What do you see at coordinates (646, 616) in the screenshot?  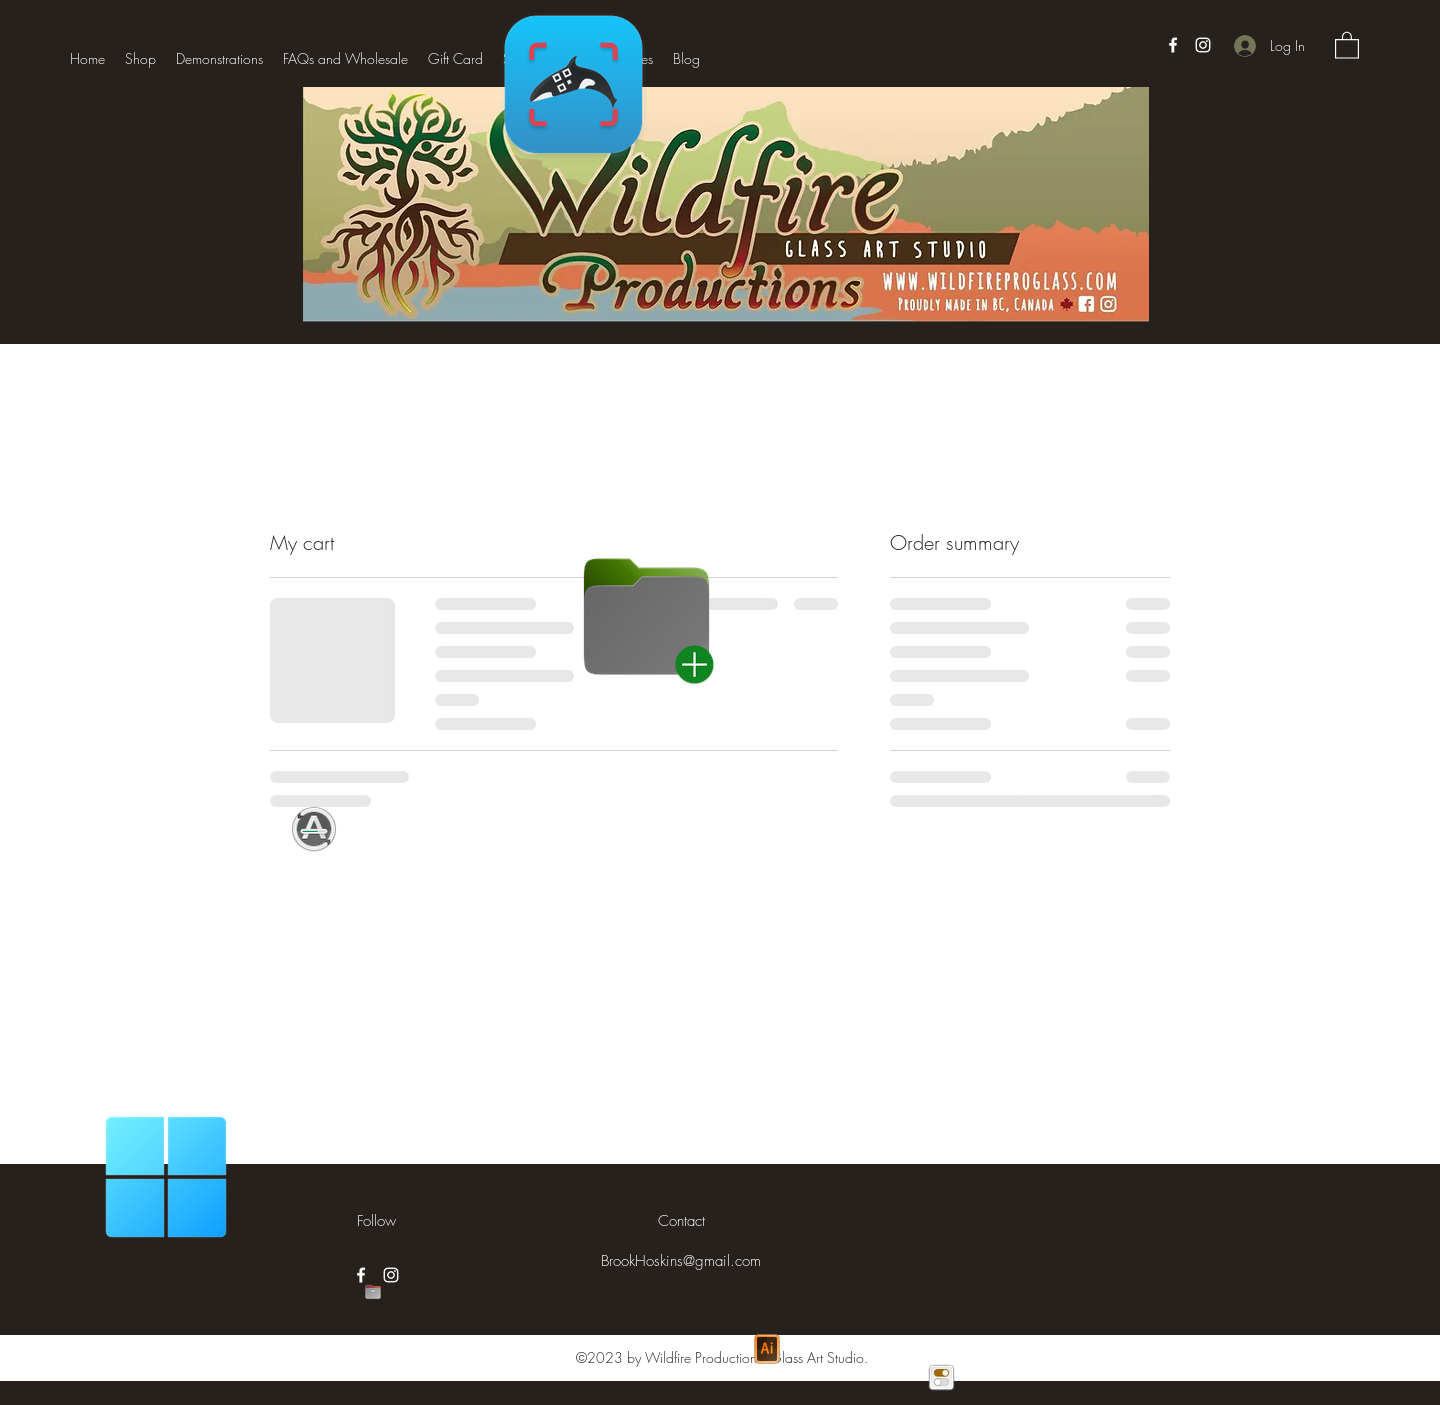 I see `create a new folder` at bounding box center [646, 616].